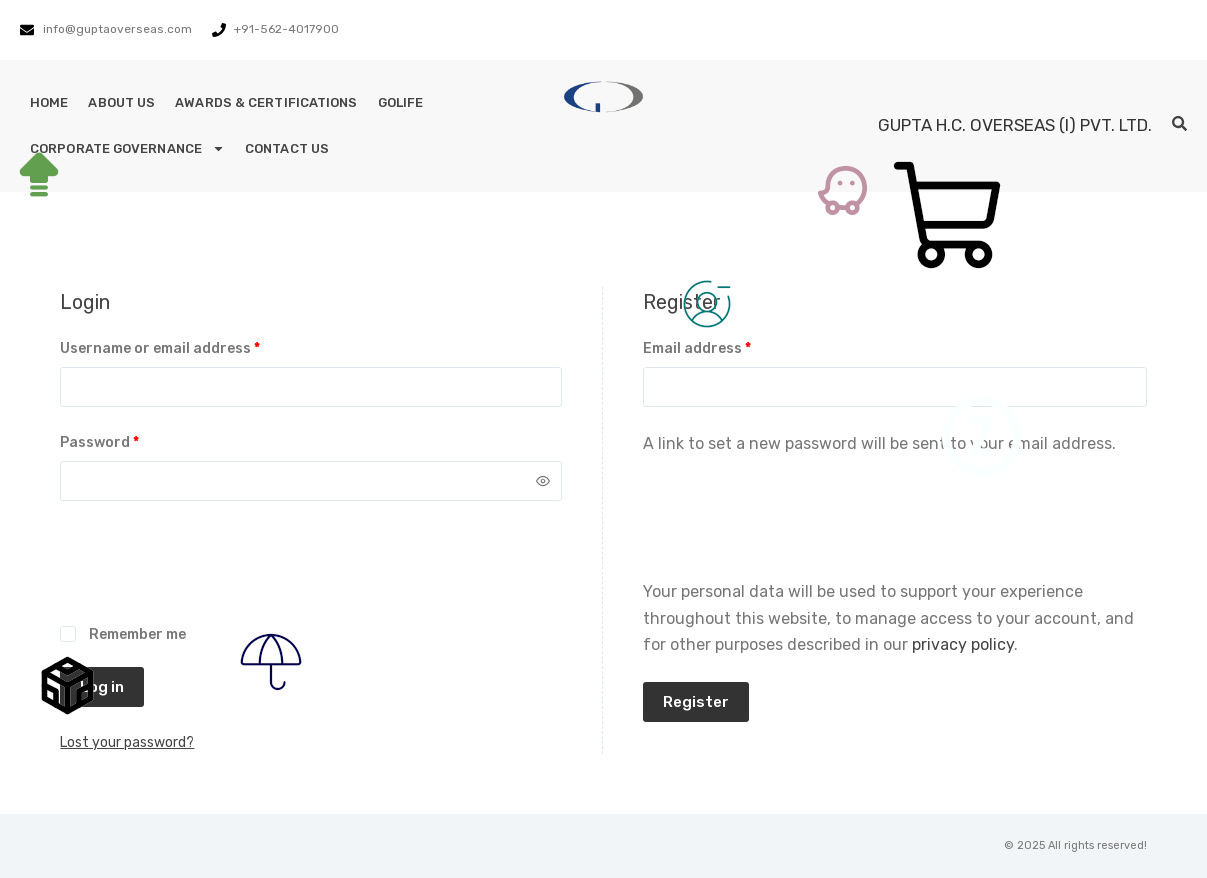  Describe the element at coordinates (981, 436) in the screenshot. I see `indicates z-index or layer ordering controls` at that location.